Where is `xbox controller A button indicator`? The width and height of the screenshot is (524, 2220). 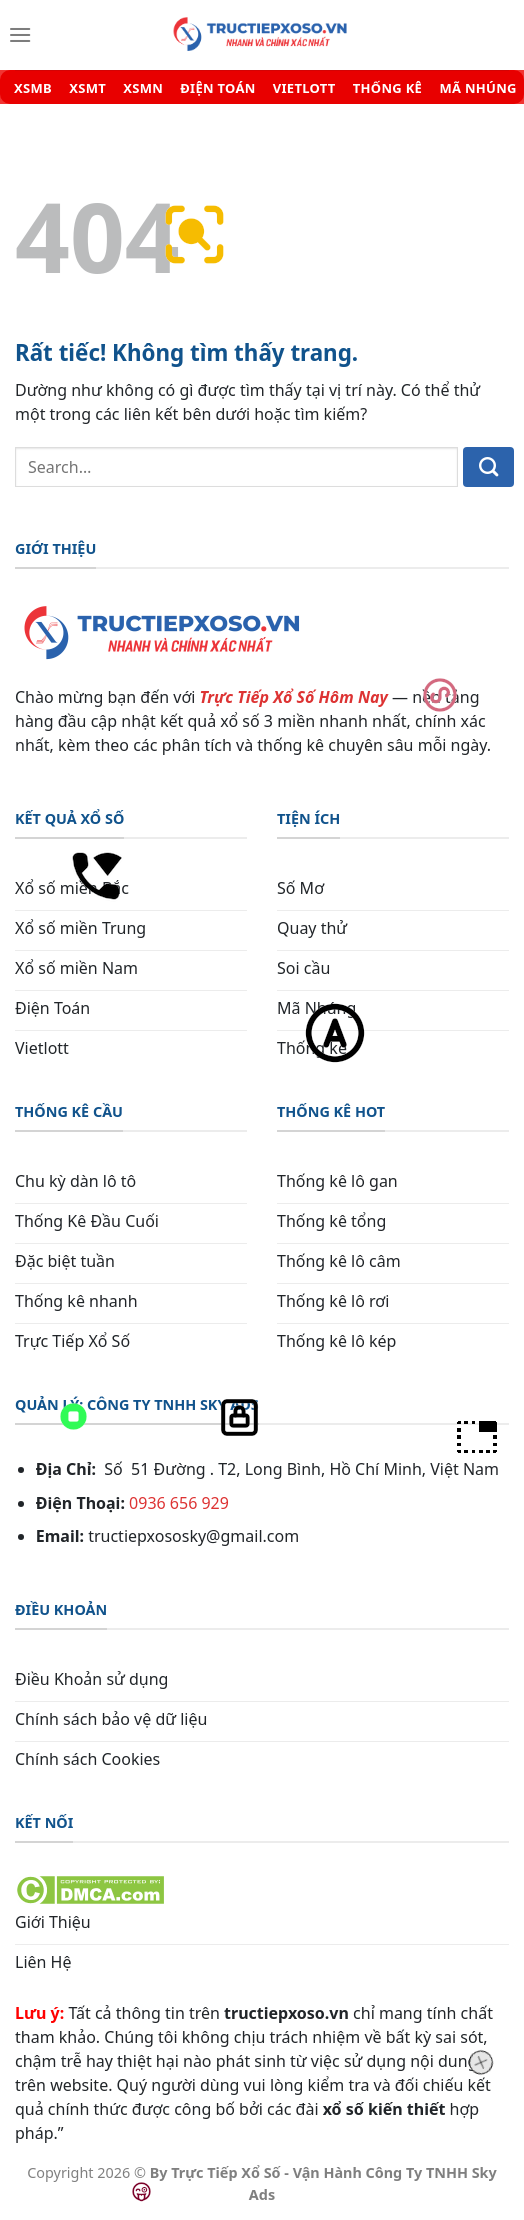
xbox controller A button indicator is located at coordinates (335, 1033).